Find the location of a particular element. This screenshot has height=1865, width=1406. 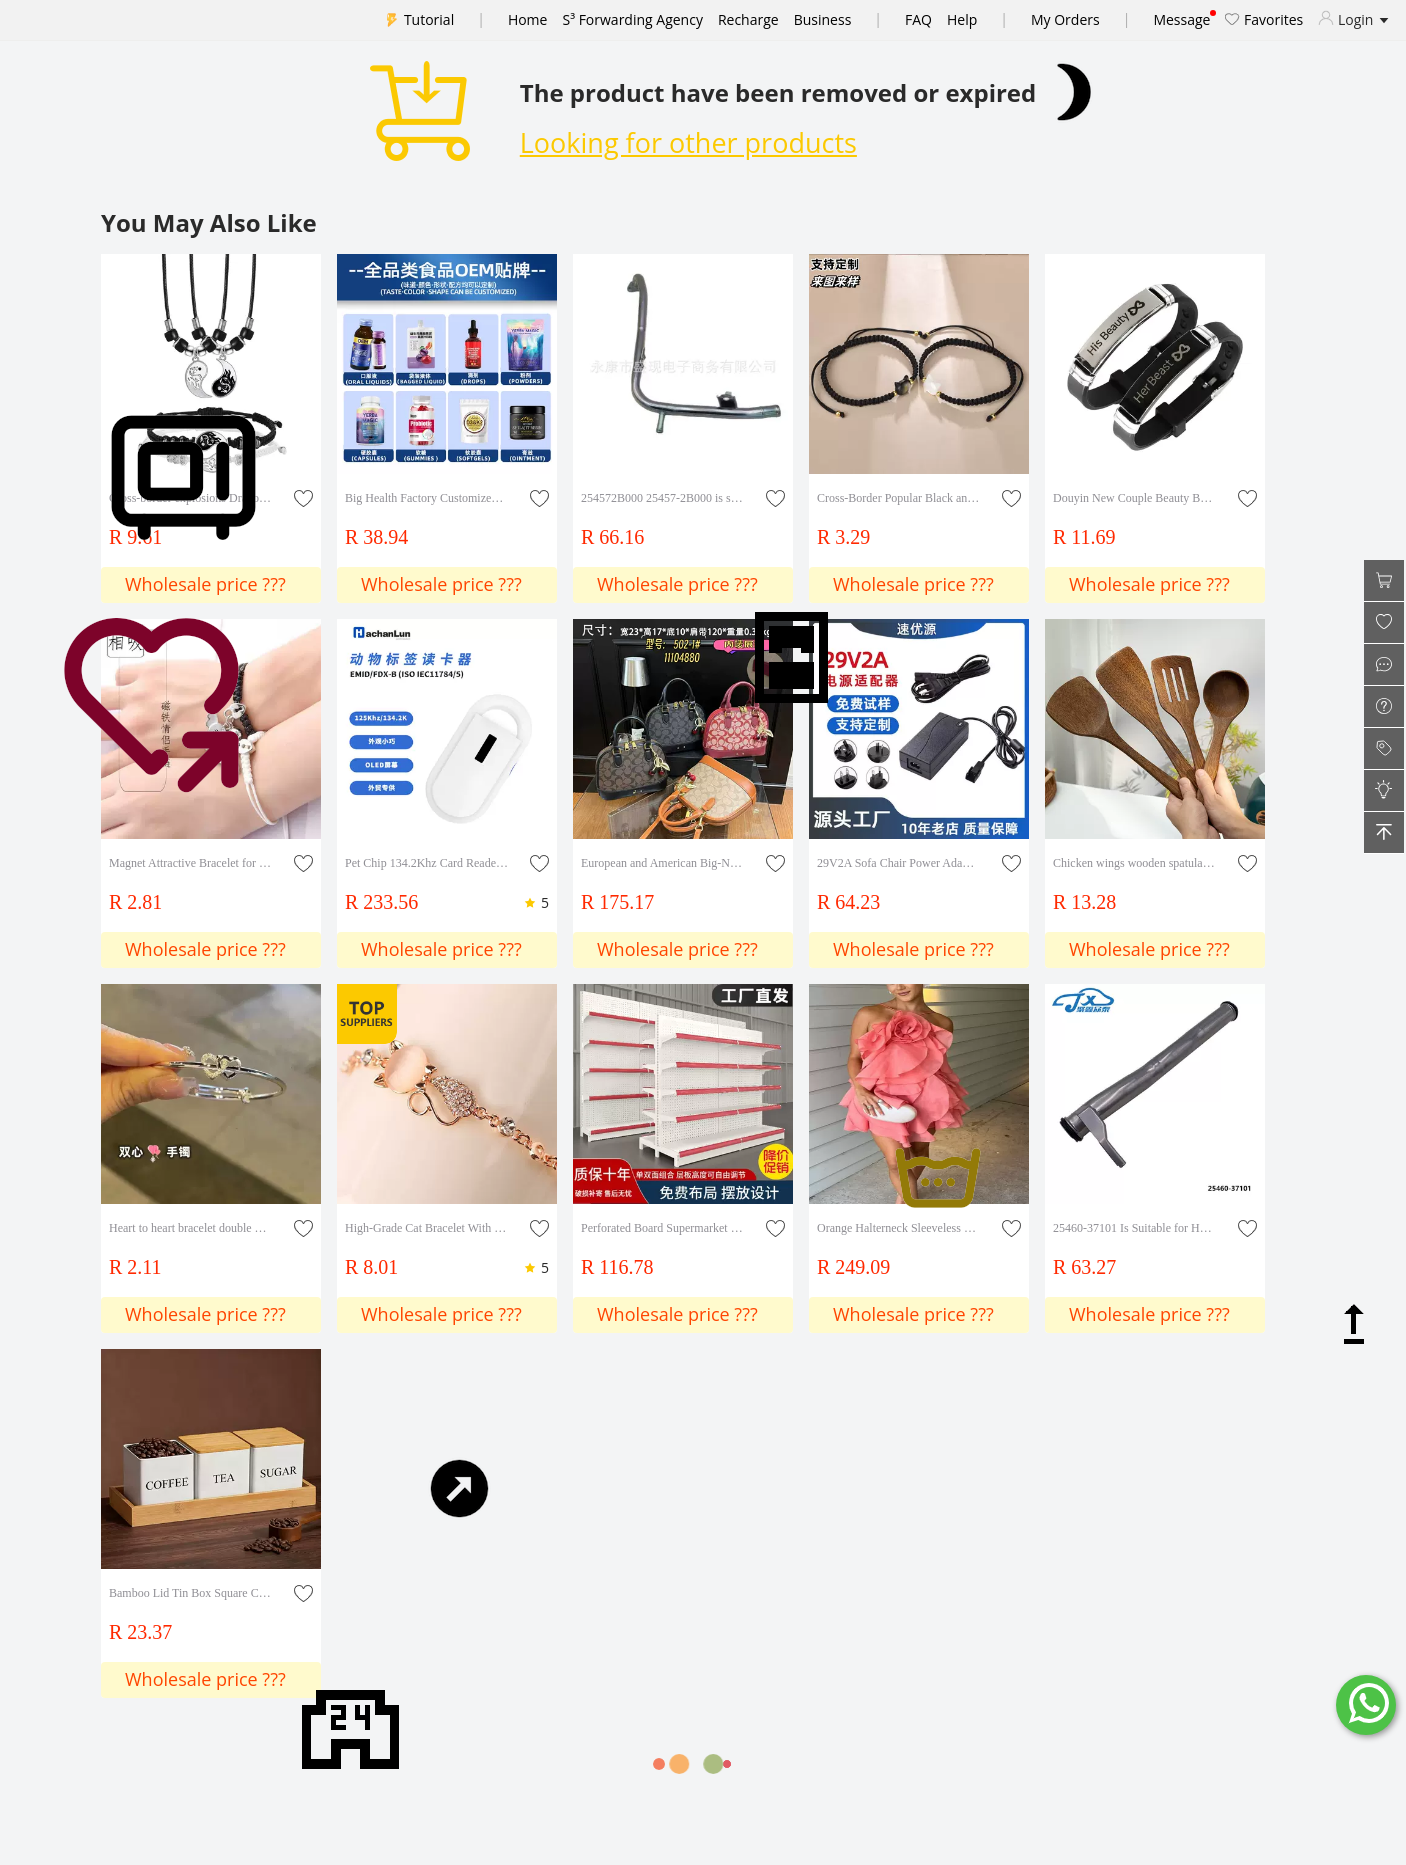

toggle dark mode or night theme is located at coordinates (1071, 92).